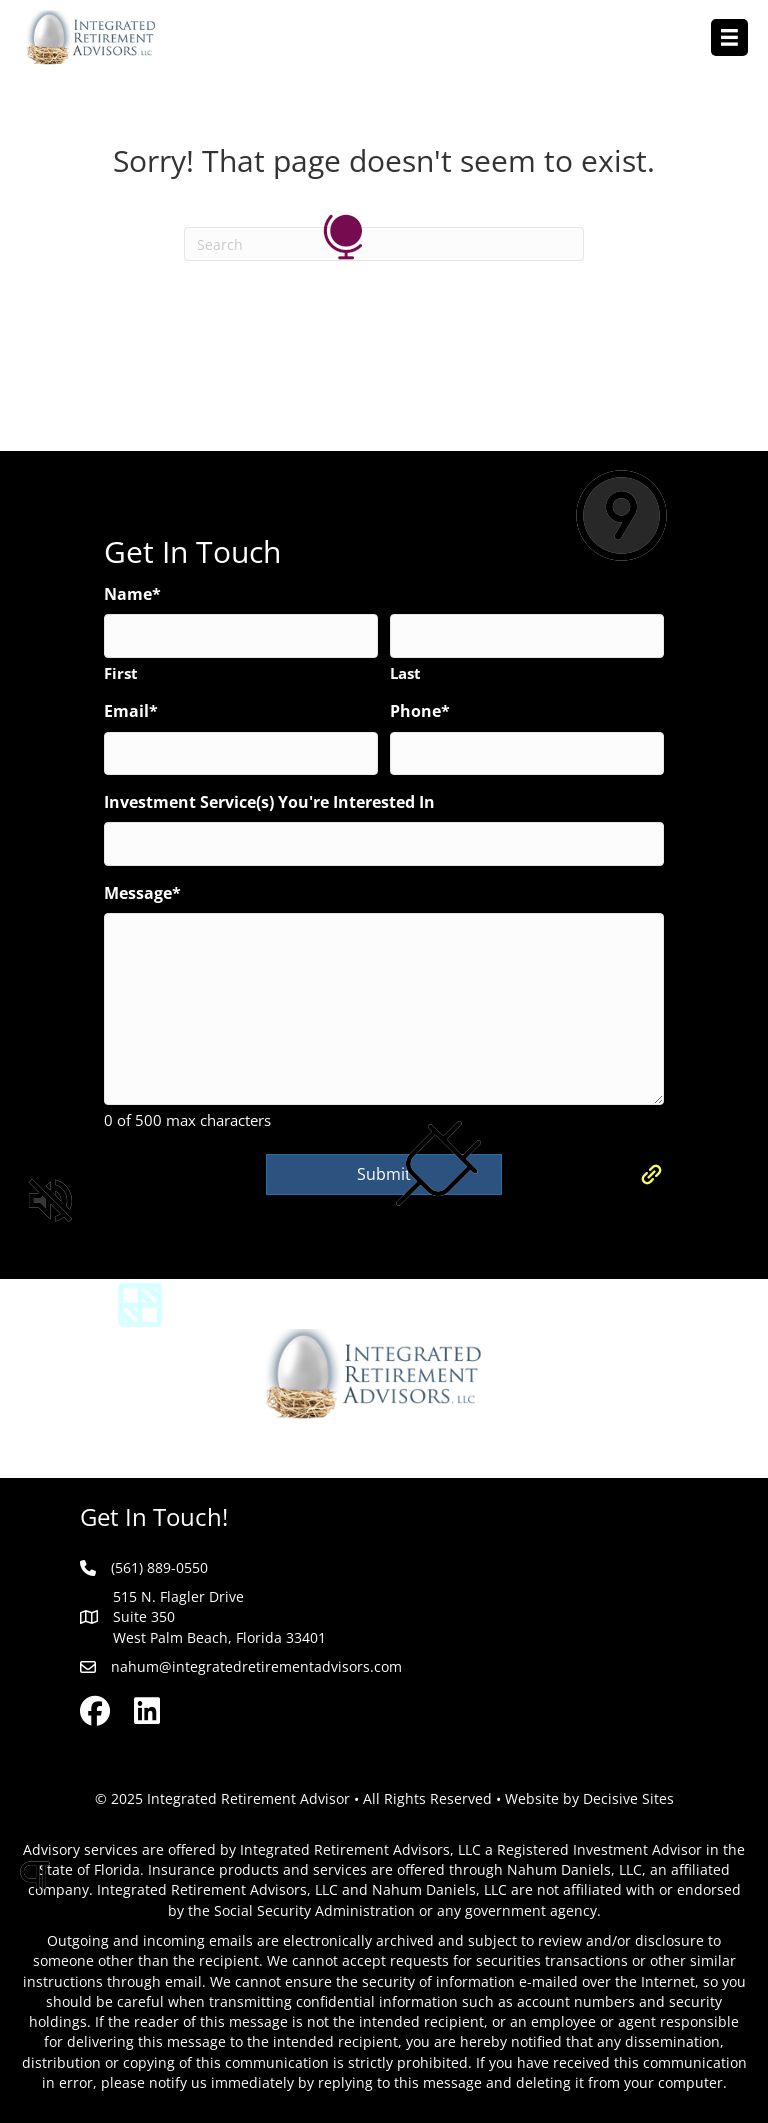  Describe the element at coordinates (437, 1165) in the screenshot. I see `connect to a power source` at that location.